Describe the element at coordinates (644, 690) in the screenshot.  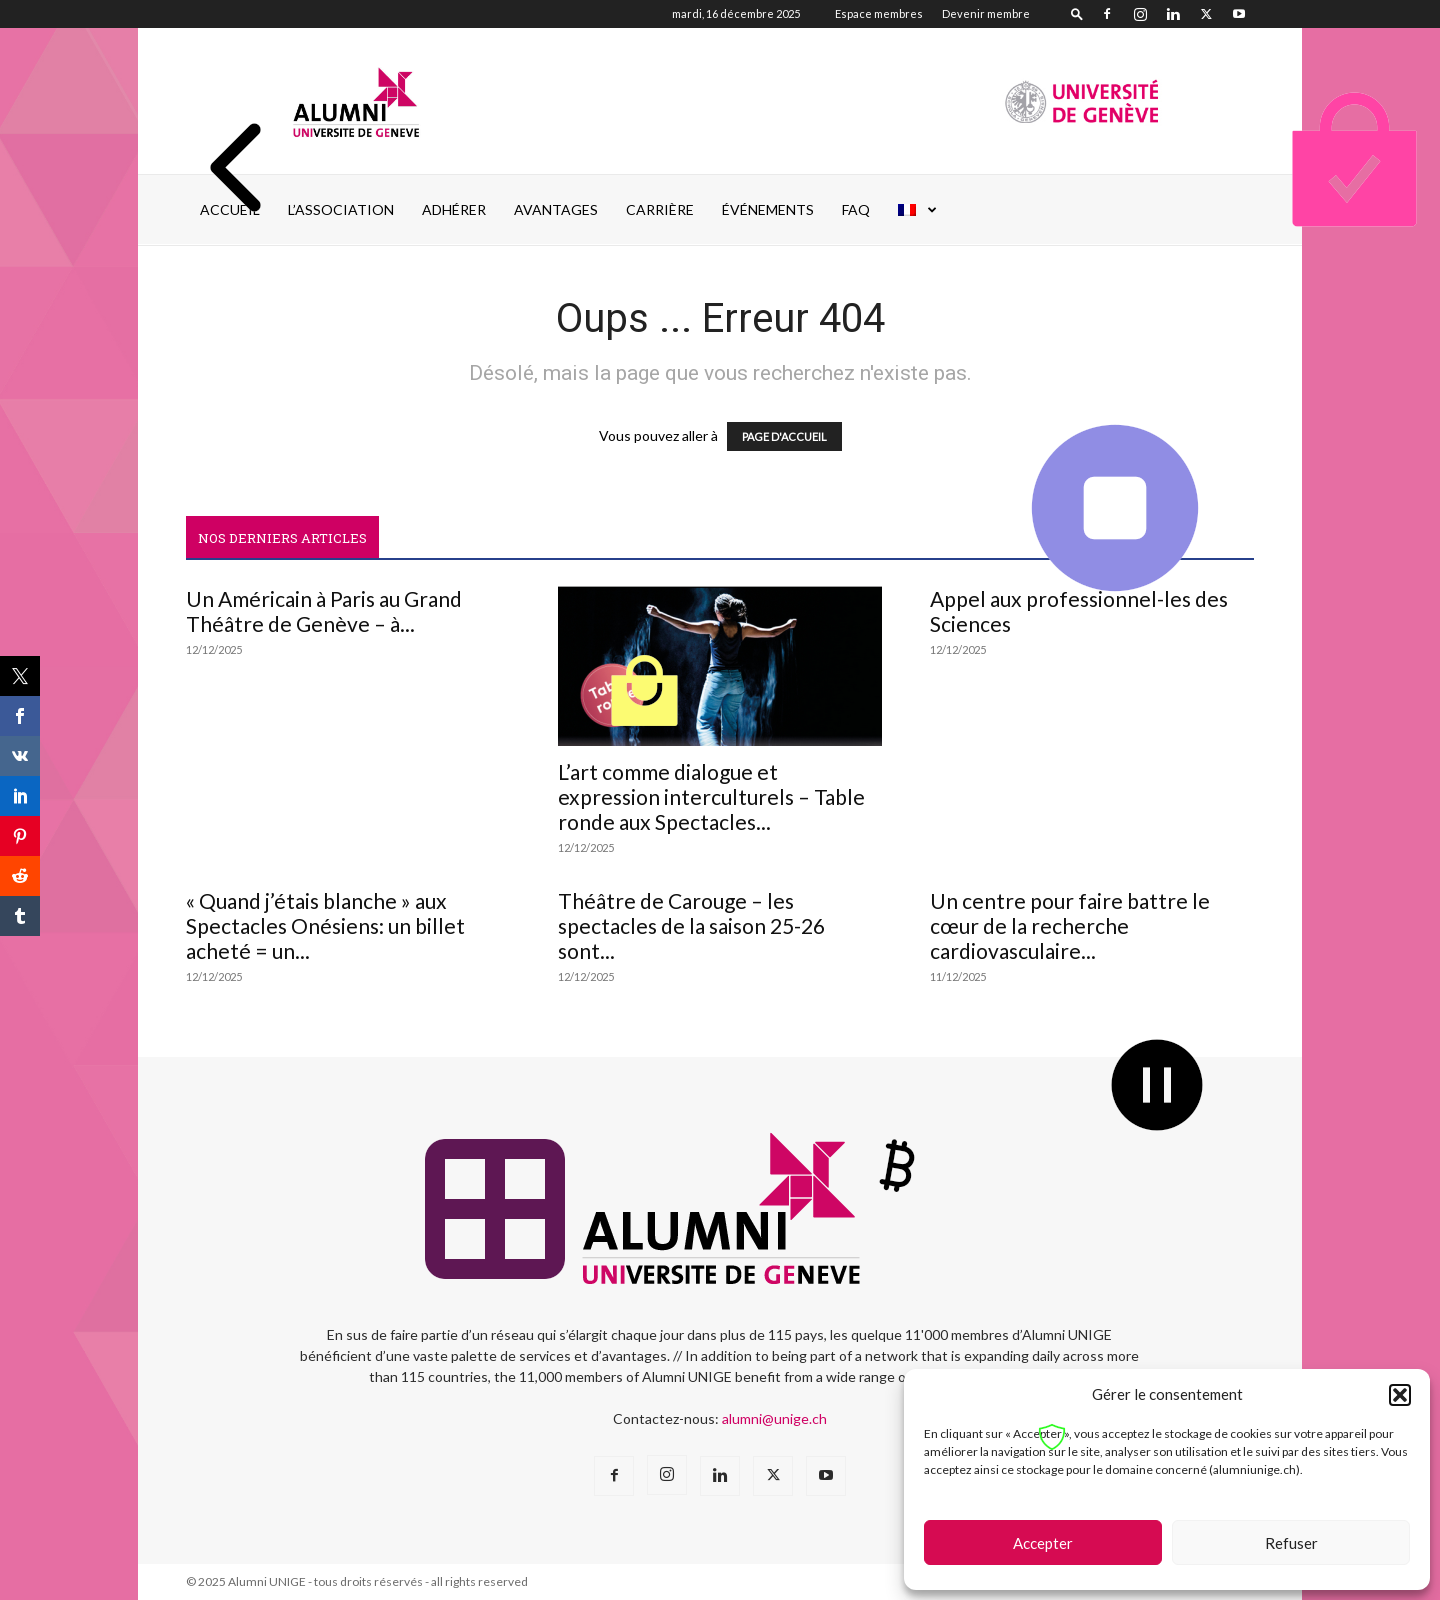
I see `view your shopping bag` at that location.